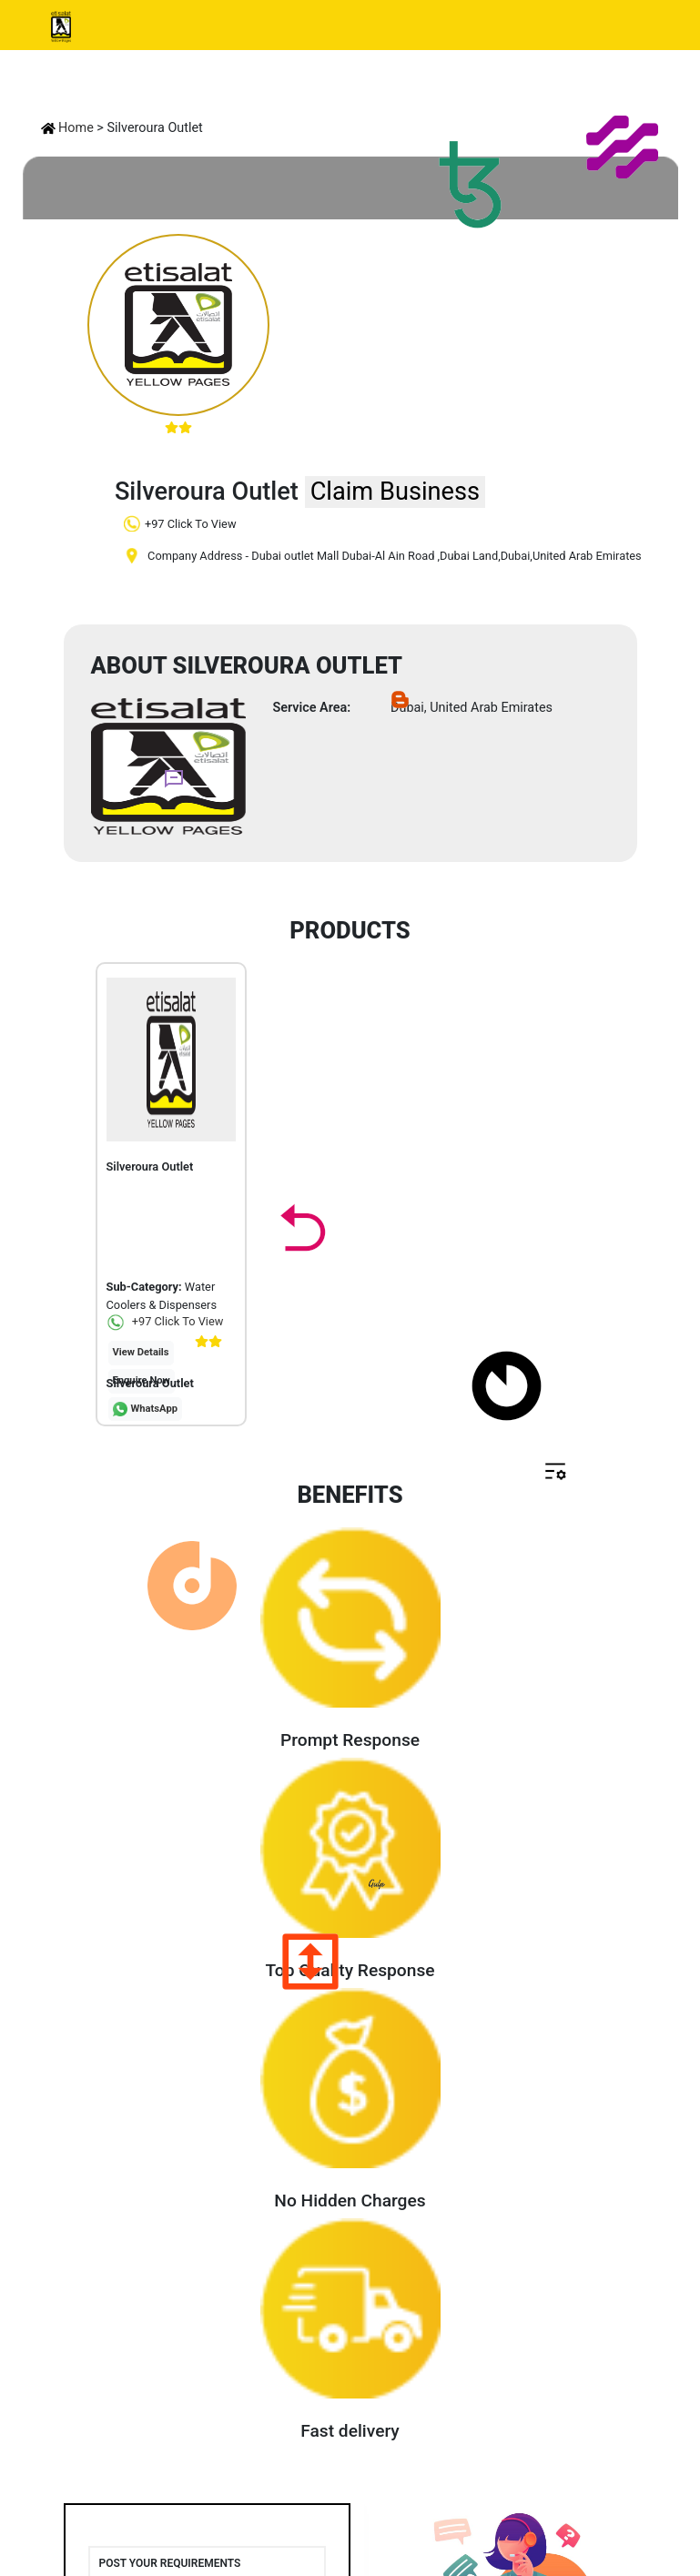 This screenshot has width=700, height=2576. Describe the element at coordinates (555, 1471) in the screenshot. I see `access list or menu settings` at that location.